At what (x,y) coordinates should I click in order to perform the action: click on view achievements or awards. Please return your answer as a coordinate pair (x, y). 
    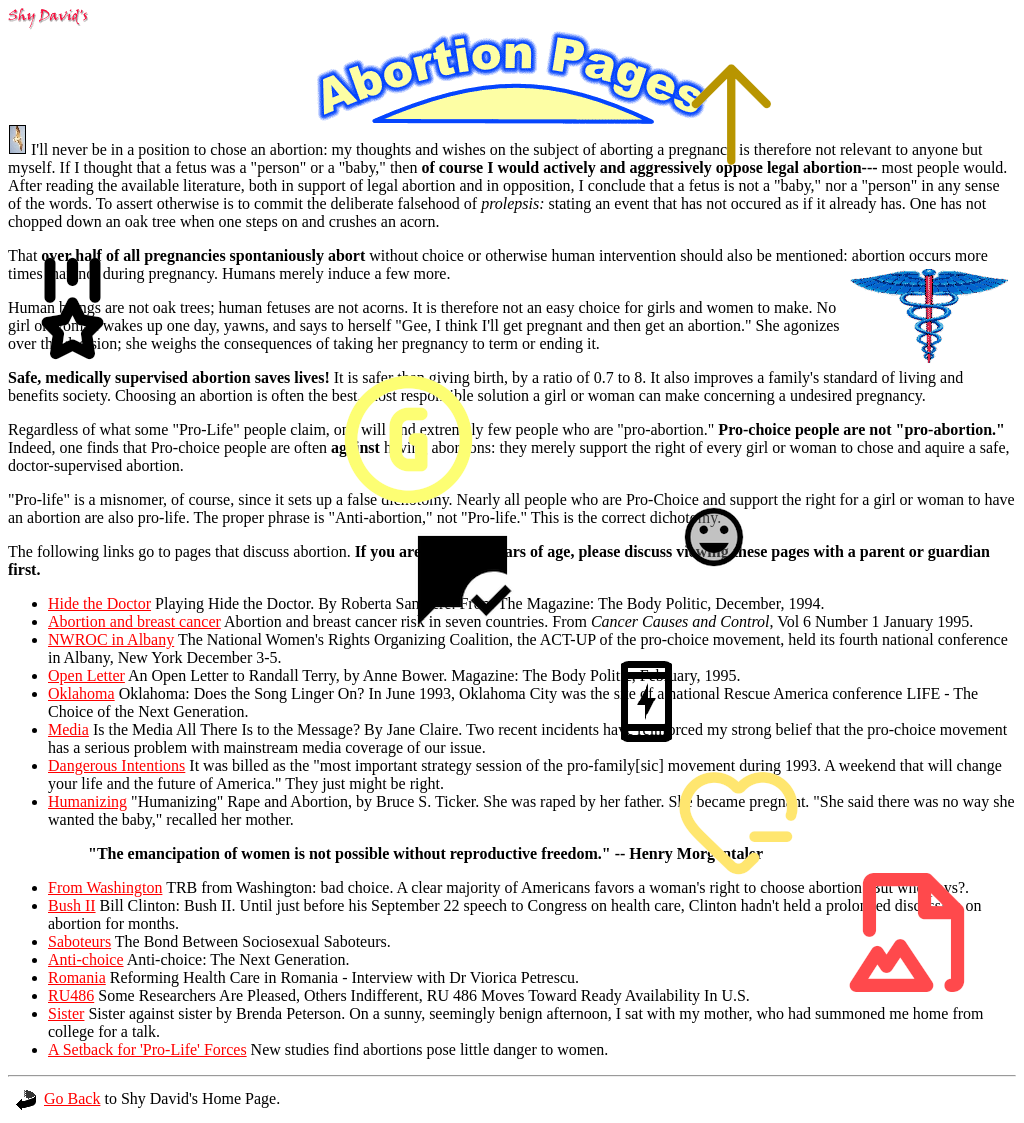
    Looking at the image, I should click on (72, 308).